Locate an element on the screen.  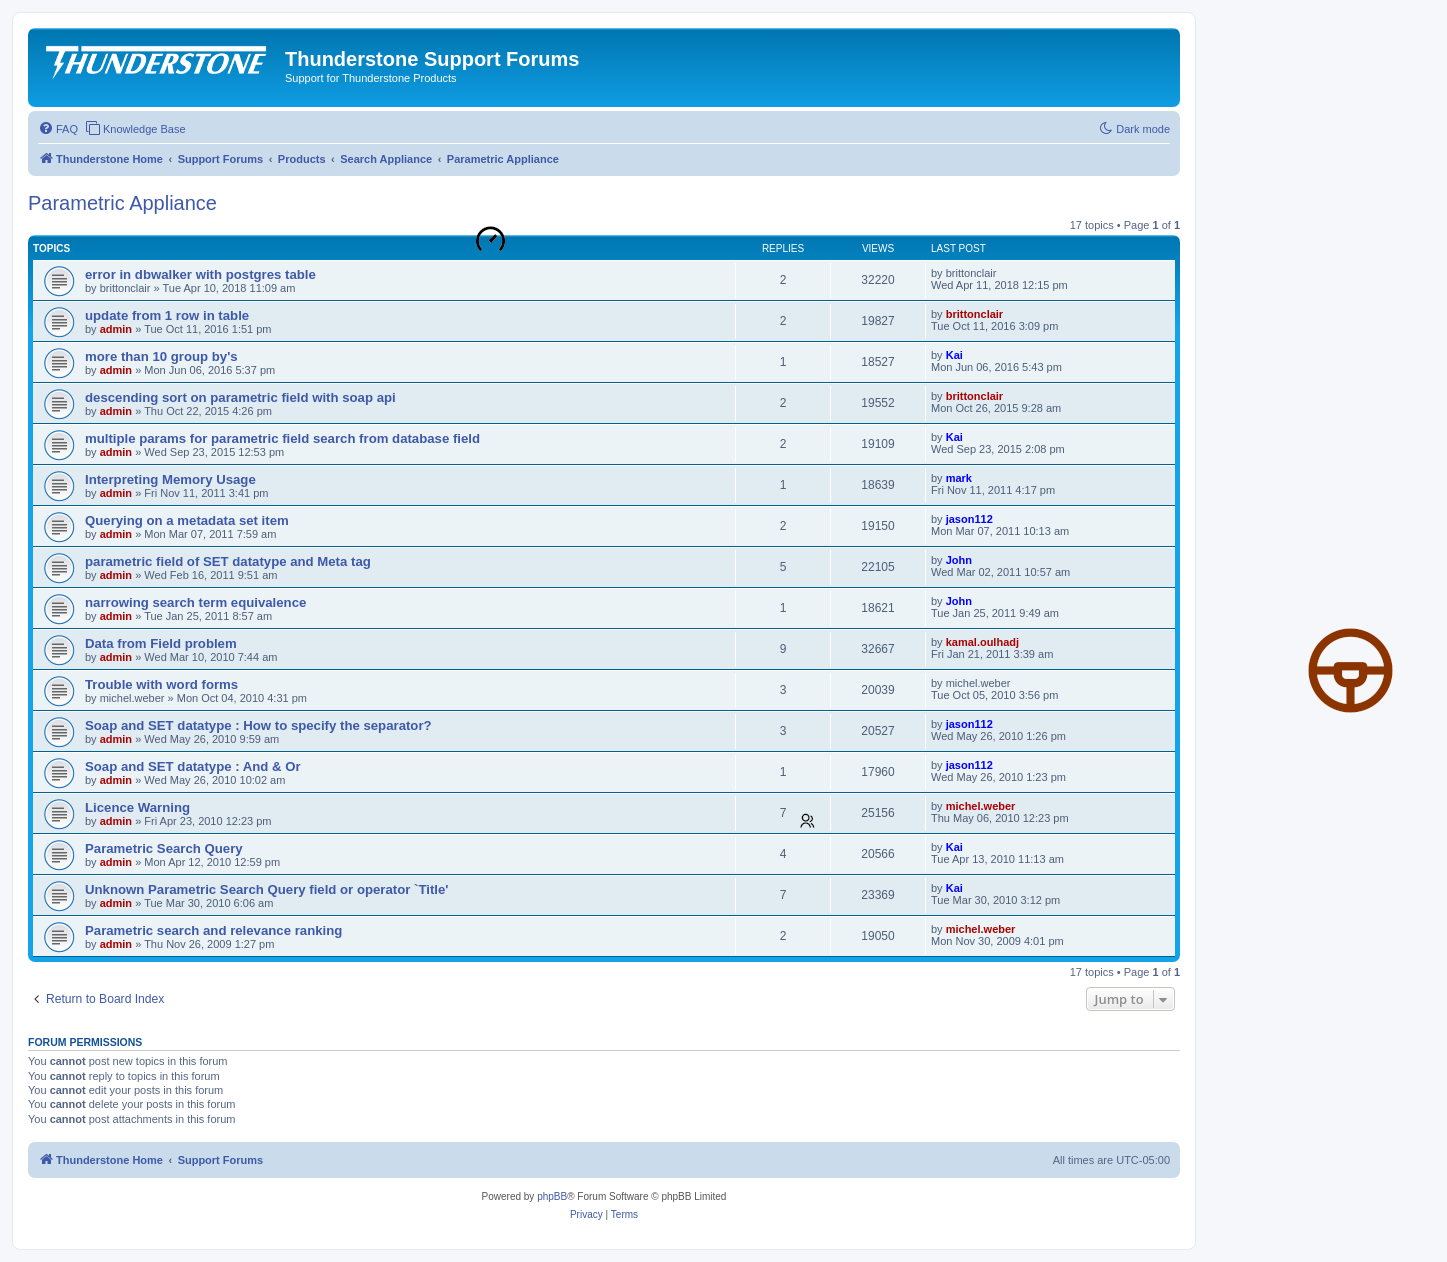
increase playback speed is located at coordinates (490, 239).